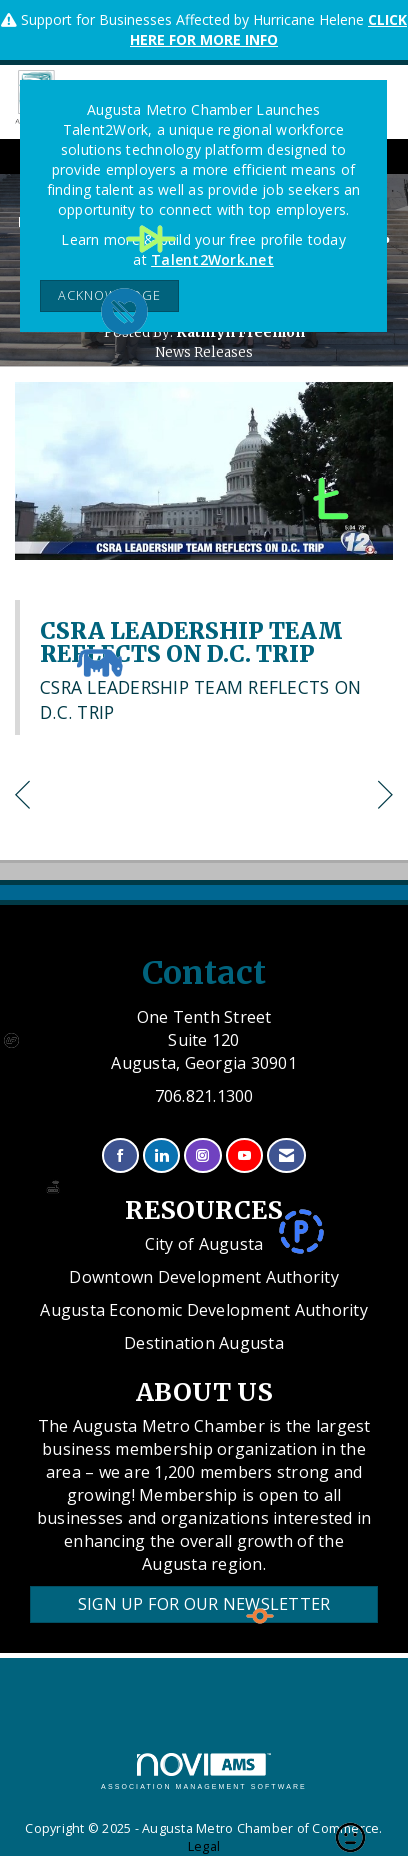 The image size is (408, 1856). What do you see at coordinates (124, 311) in the screenshot?
I see `remove from favorites` at bounding box center [124, 311].